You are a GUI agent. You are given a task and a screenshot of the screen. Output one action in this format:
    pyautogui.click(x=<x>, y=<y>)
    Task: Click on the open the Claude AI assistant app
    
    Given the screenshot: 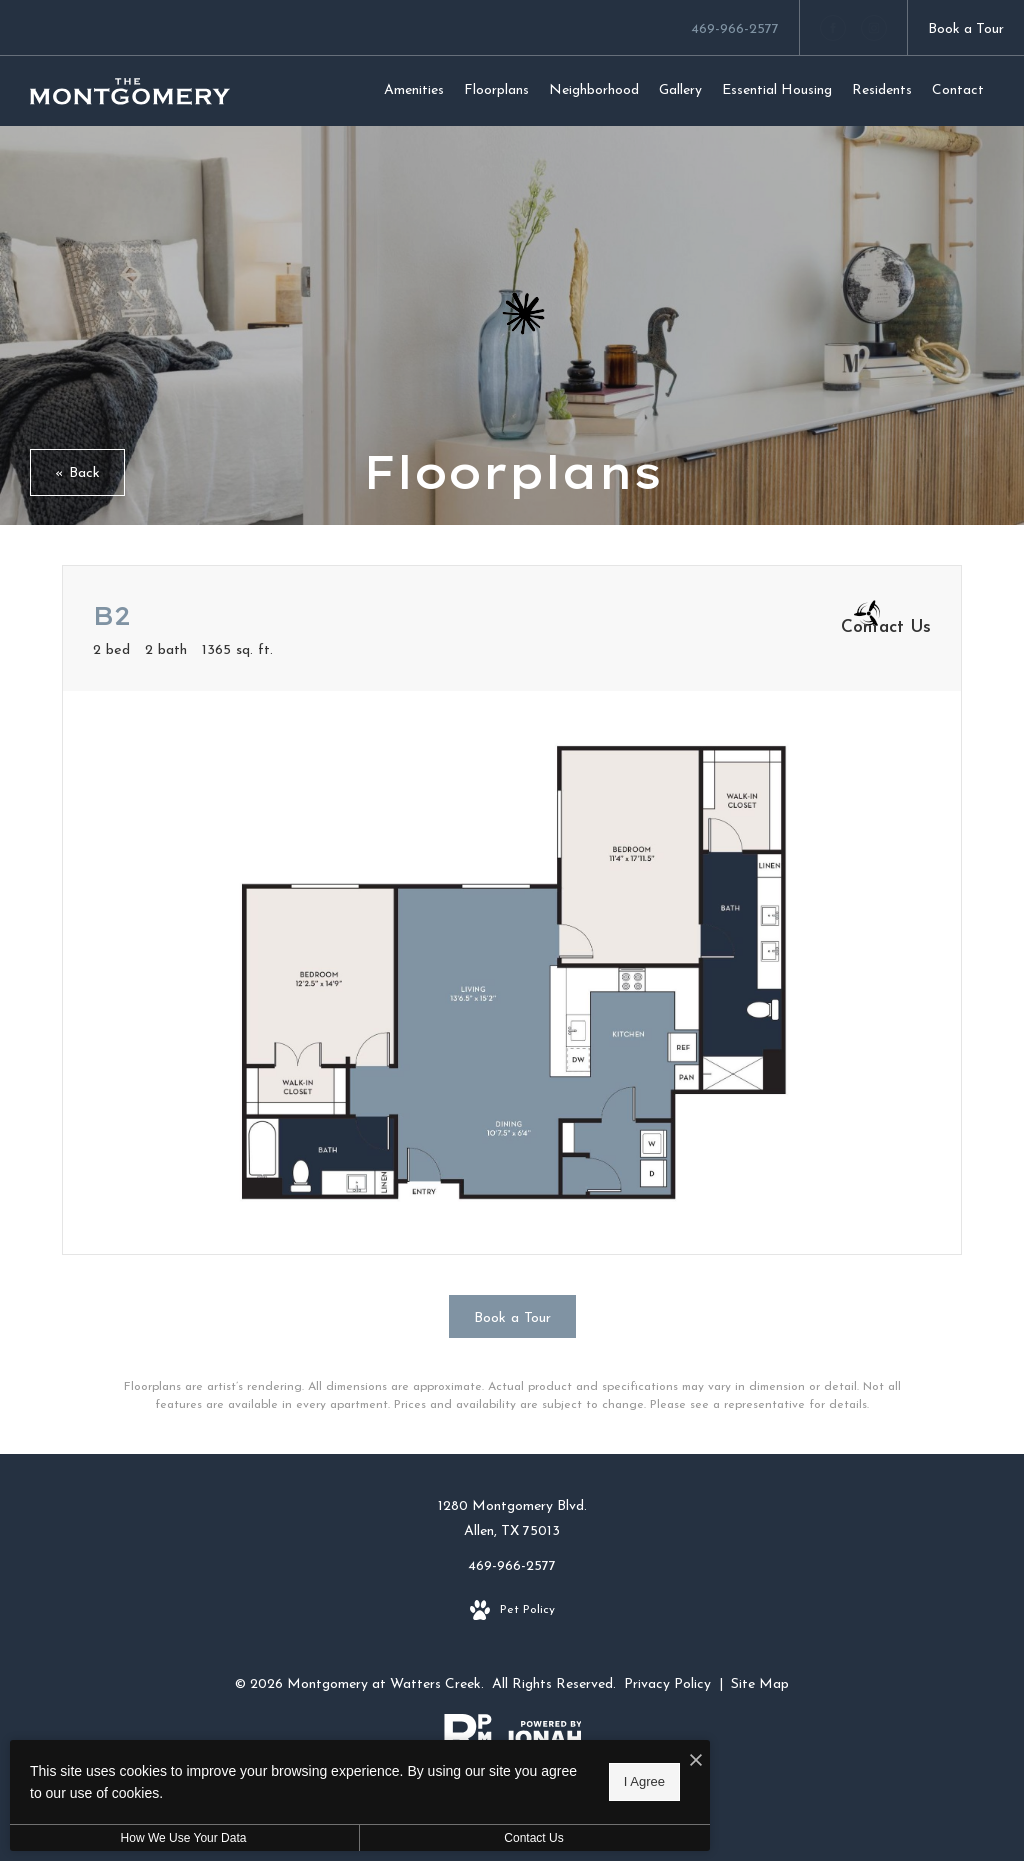 What is the action you would take?
    pyautogui.click(x=523, y=313)
    